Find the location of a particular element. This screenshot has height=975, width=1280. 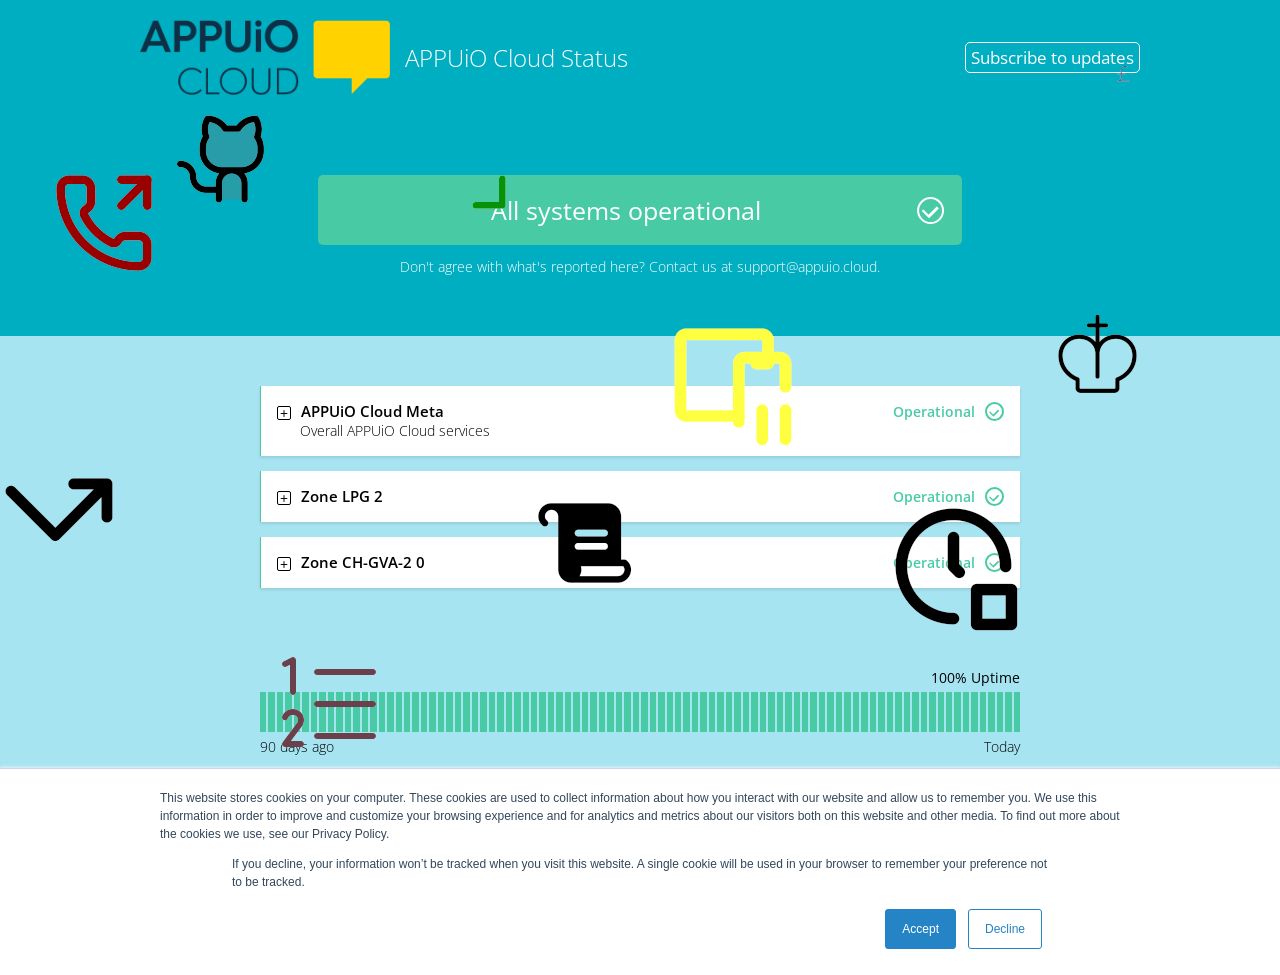

view terms and conditions or legal documents is located at coordinates (588, 543).